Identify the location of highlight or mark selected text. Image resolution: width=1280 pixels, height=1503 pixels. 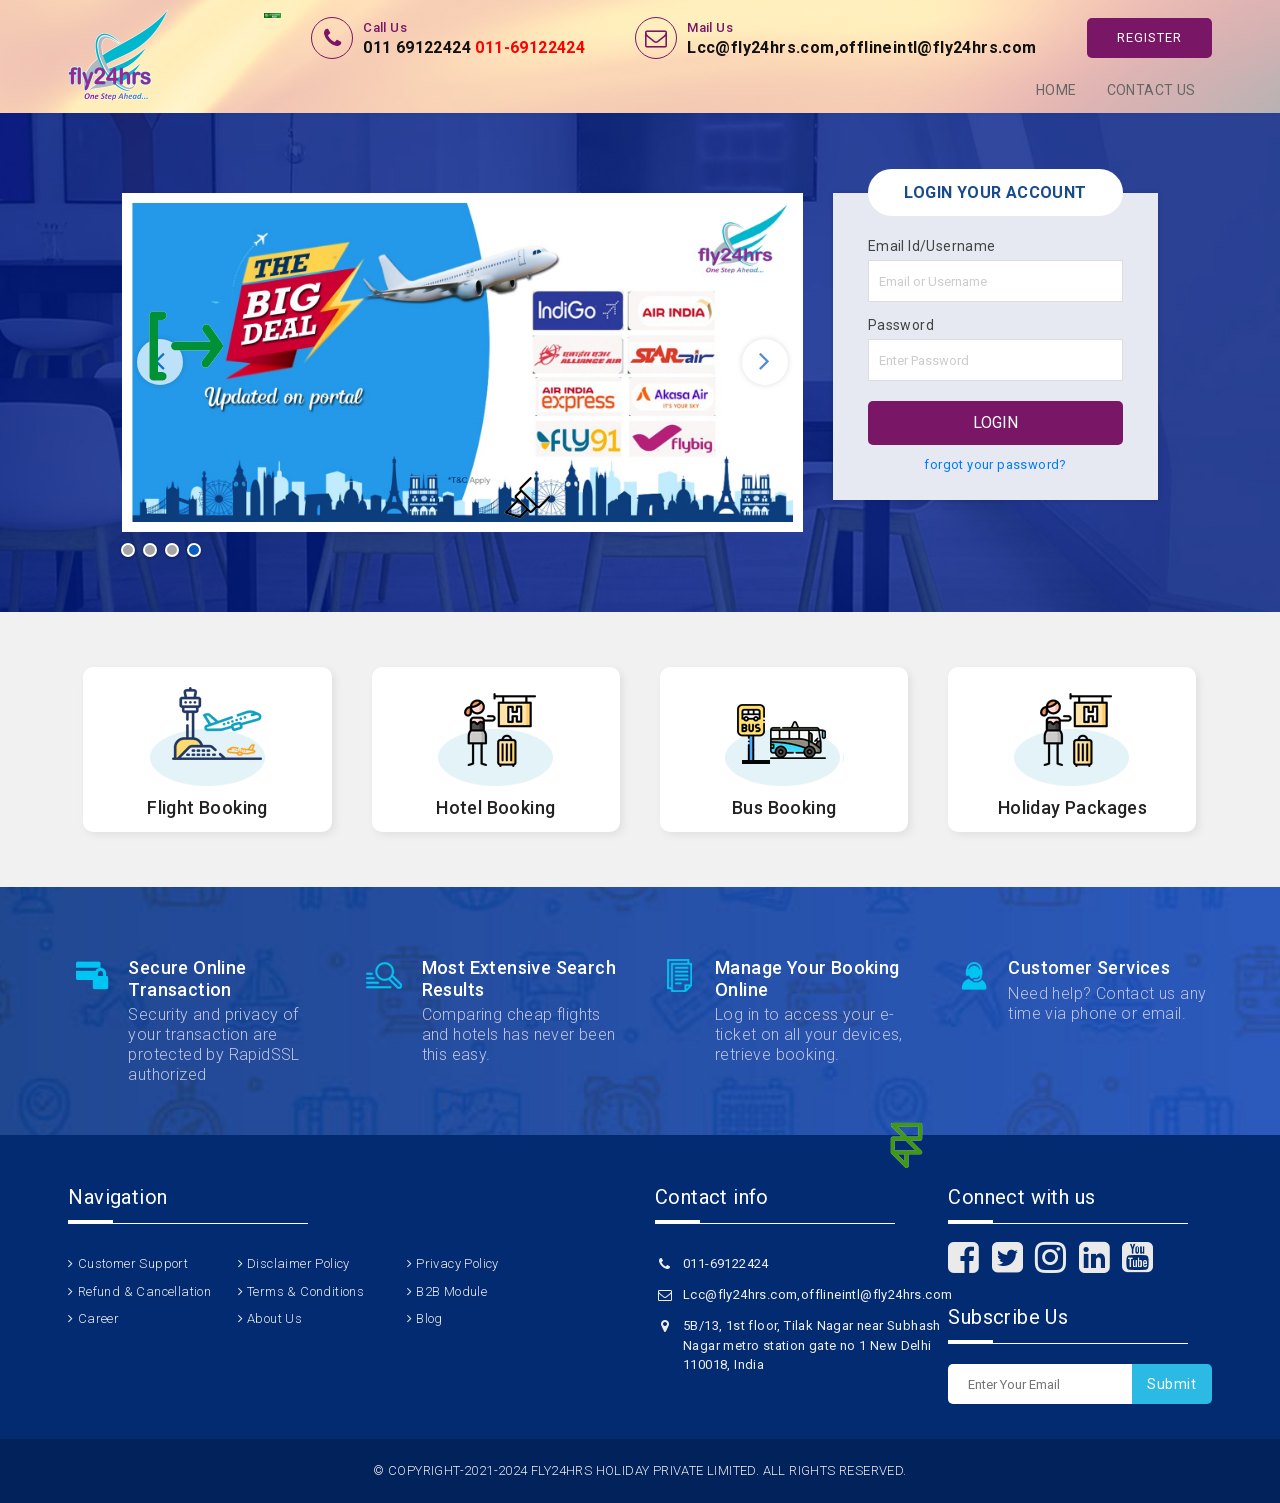
(526, 500).